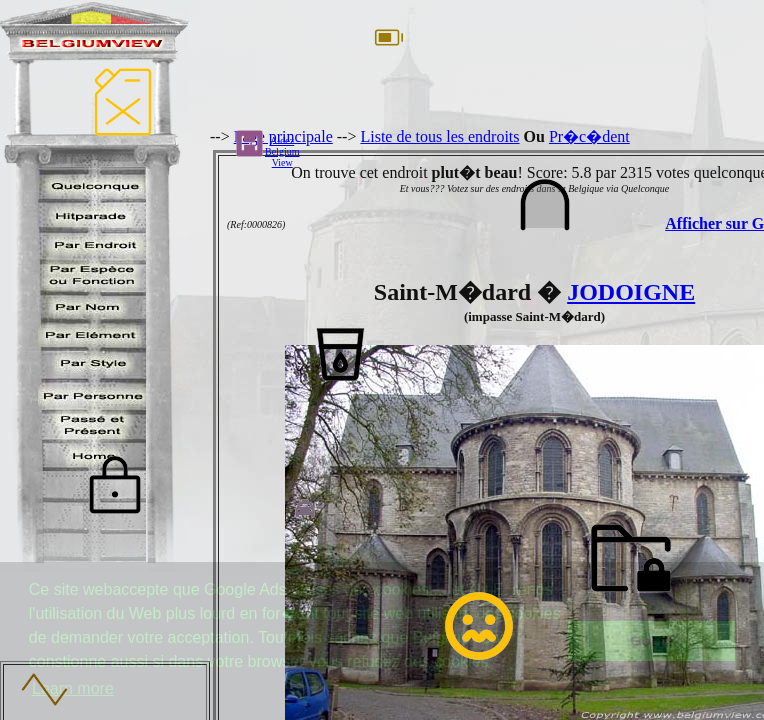 This screenshot has height=720, width=764. Describe the element at coordinates (479, 626) in the screenshot. I see `indicates anxious or nervous status` at that location.